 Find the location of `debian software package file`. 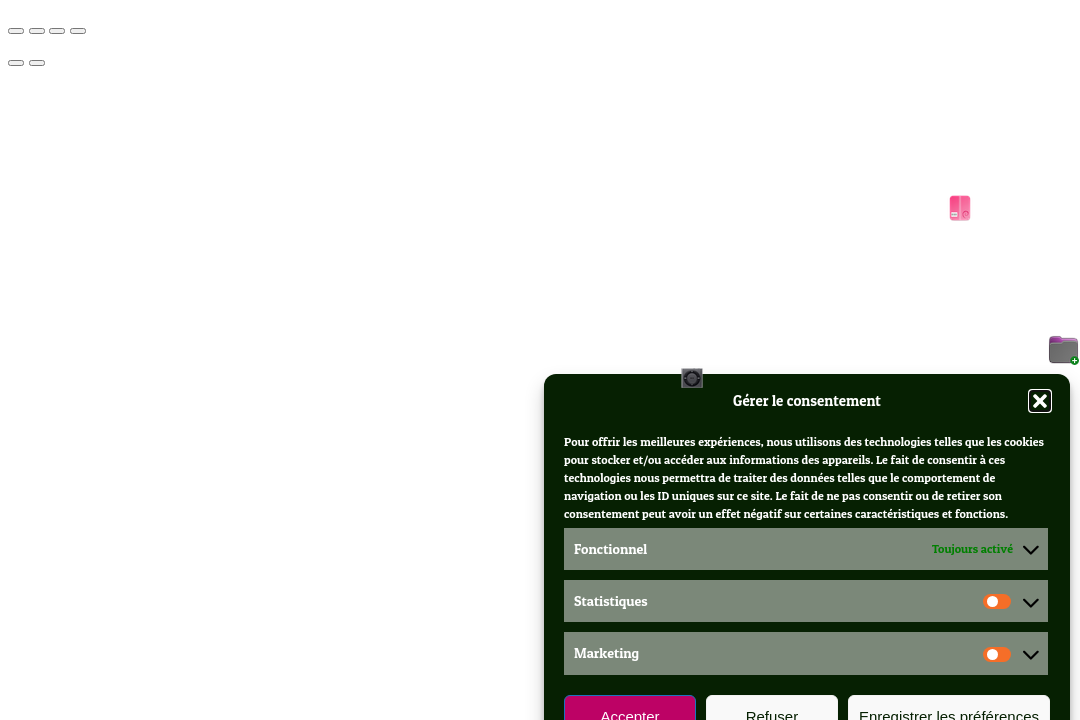

debian software package file is located at coordinates (960, 208).